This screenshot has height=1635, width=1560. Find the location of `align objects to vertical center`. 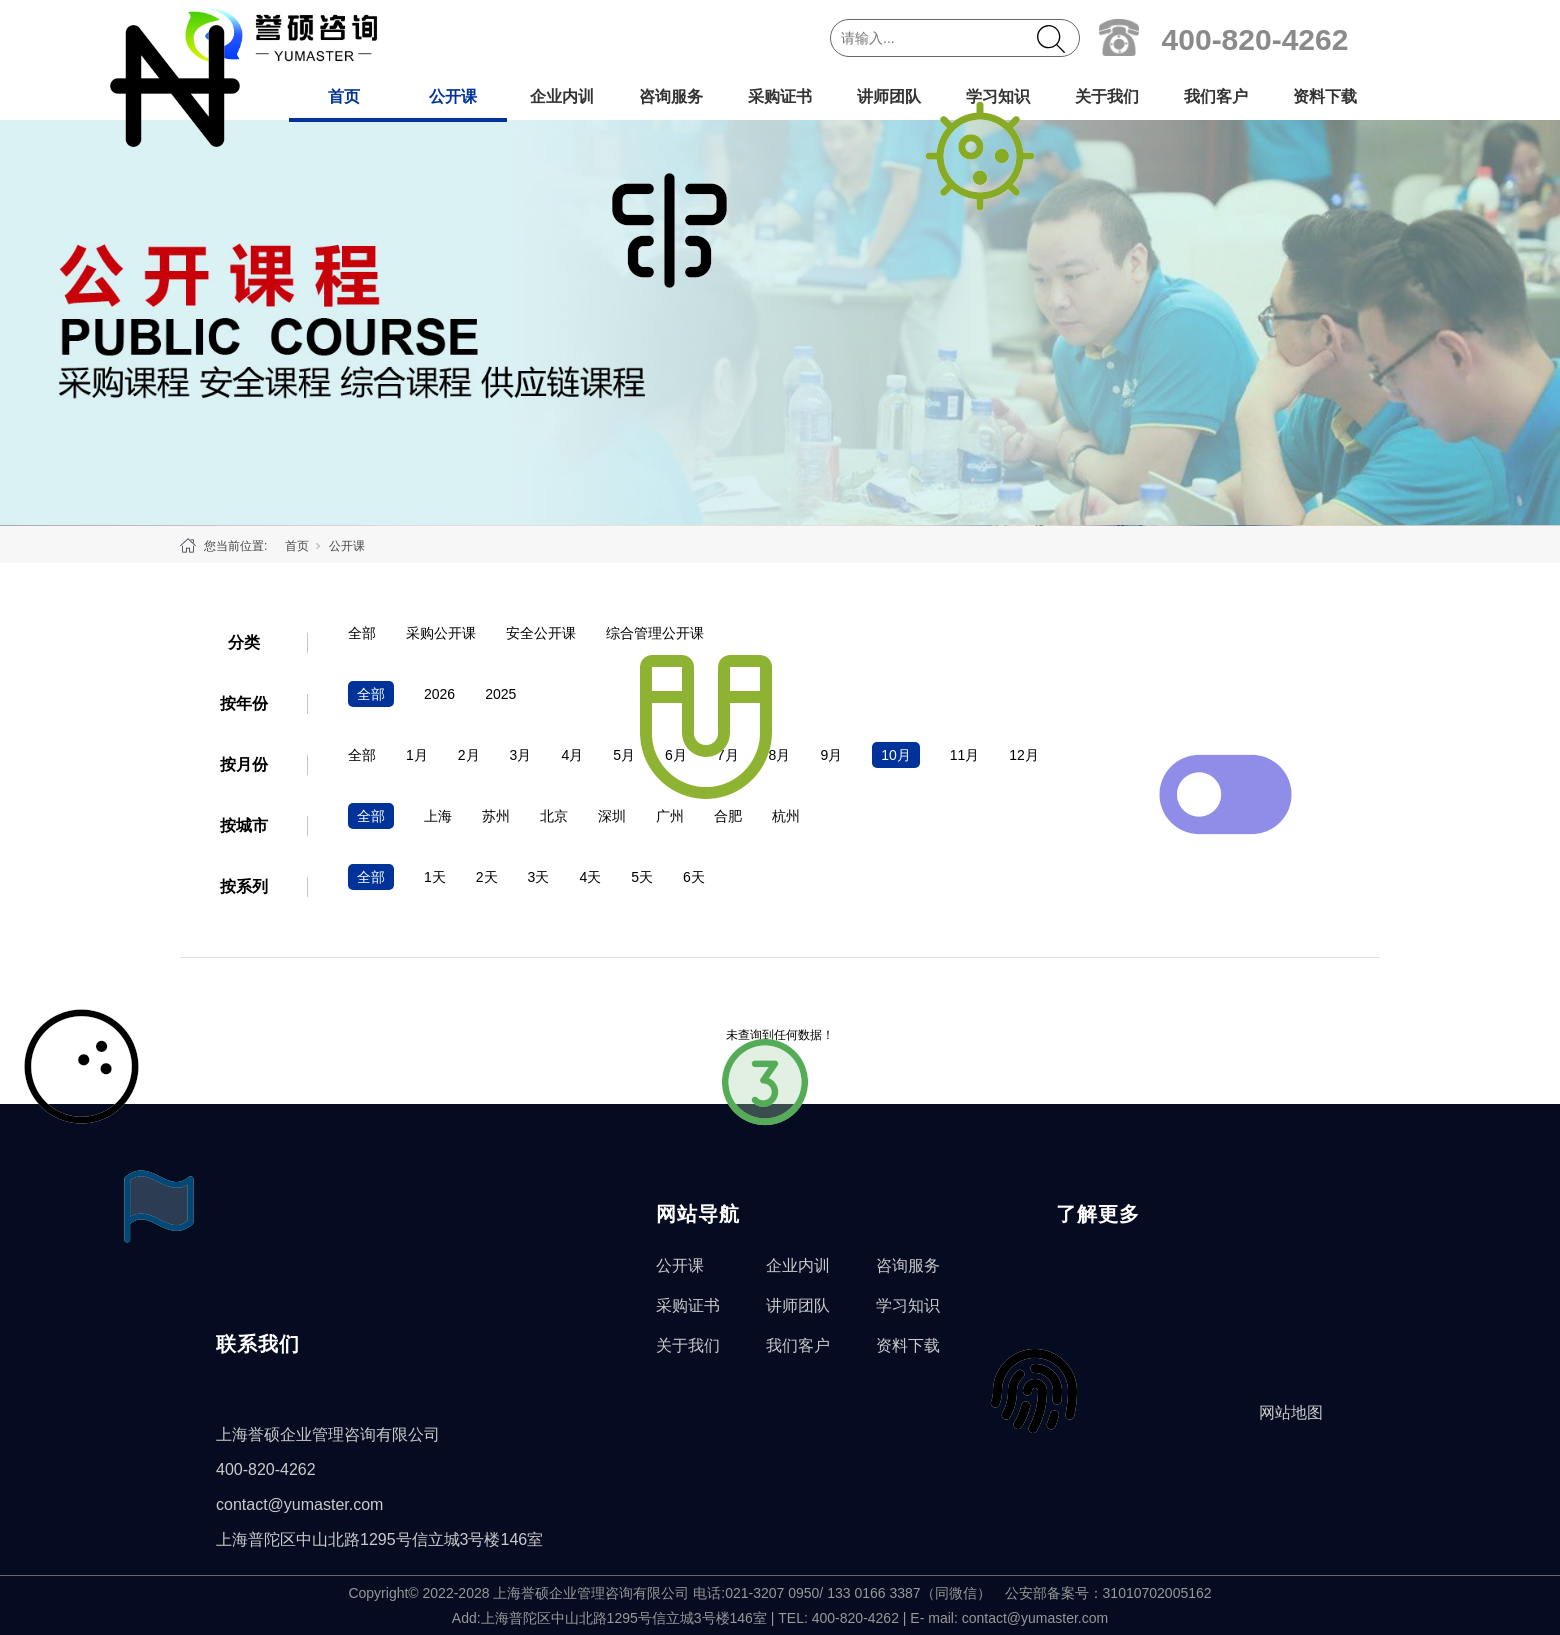

align objects to vertical center is located at coordinates (669, 230).